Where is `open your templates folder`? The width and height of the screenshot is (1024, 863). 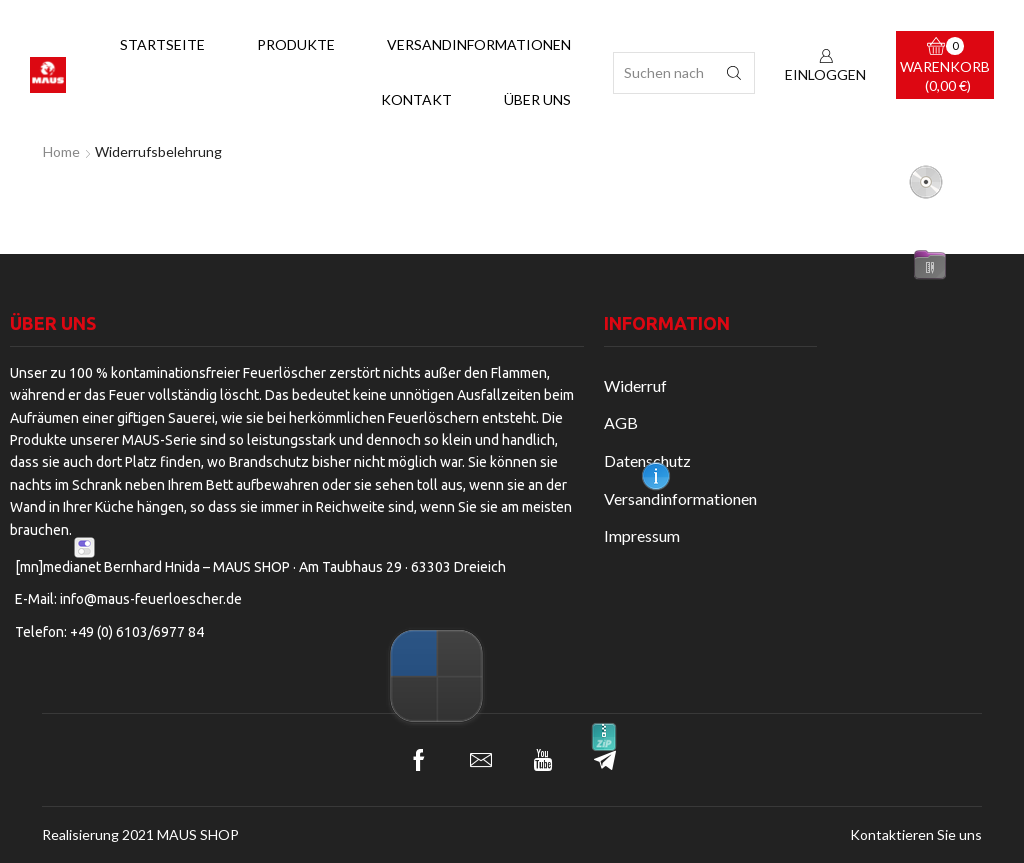 open your templates folder is located at coordinates (930, 264).